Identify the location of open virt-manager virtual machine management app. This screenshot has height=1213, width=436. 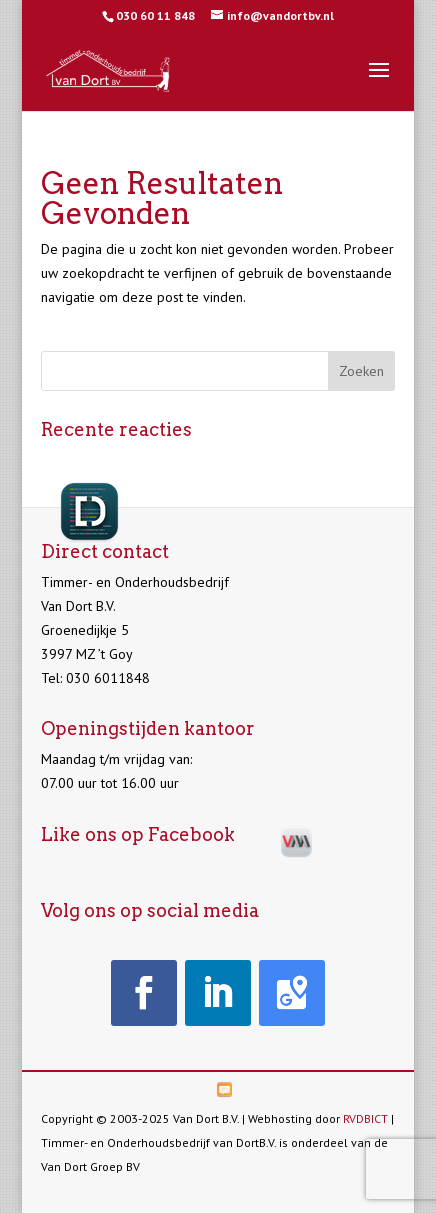
(296, 841).